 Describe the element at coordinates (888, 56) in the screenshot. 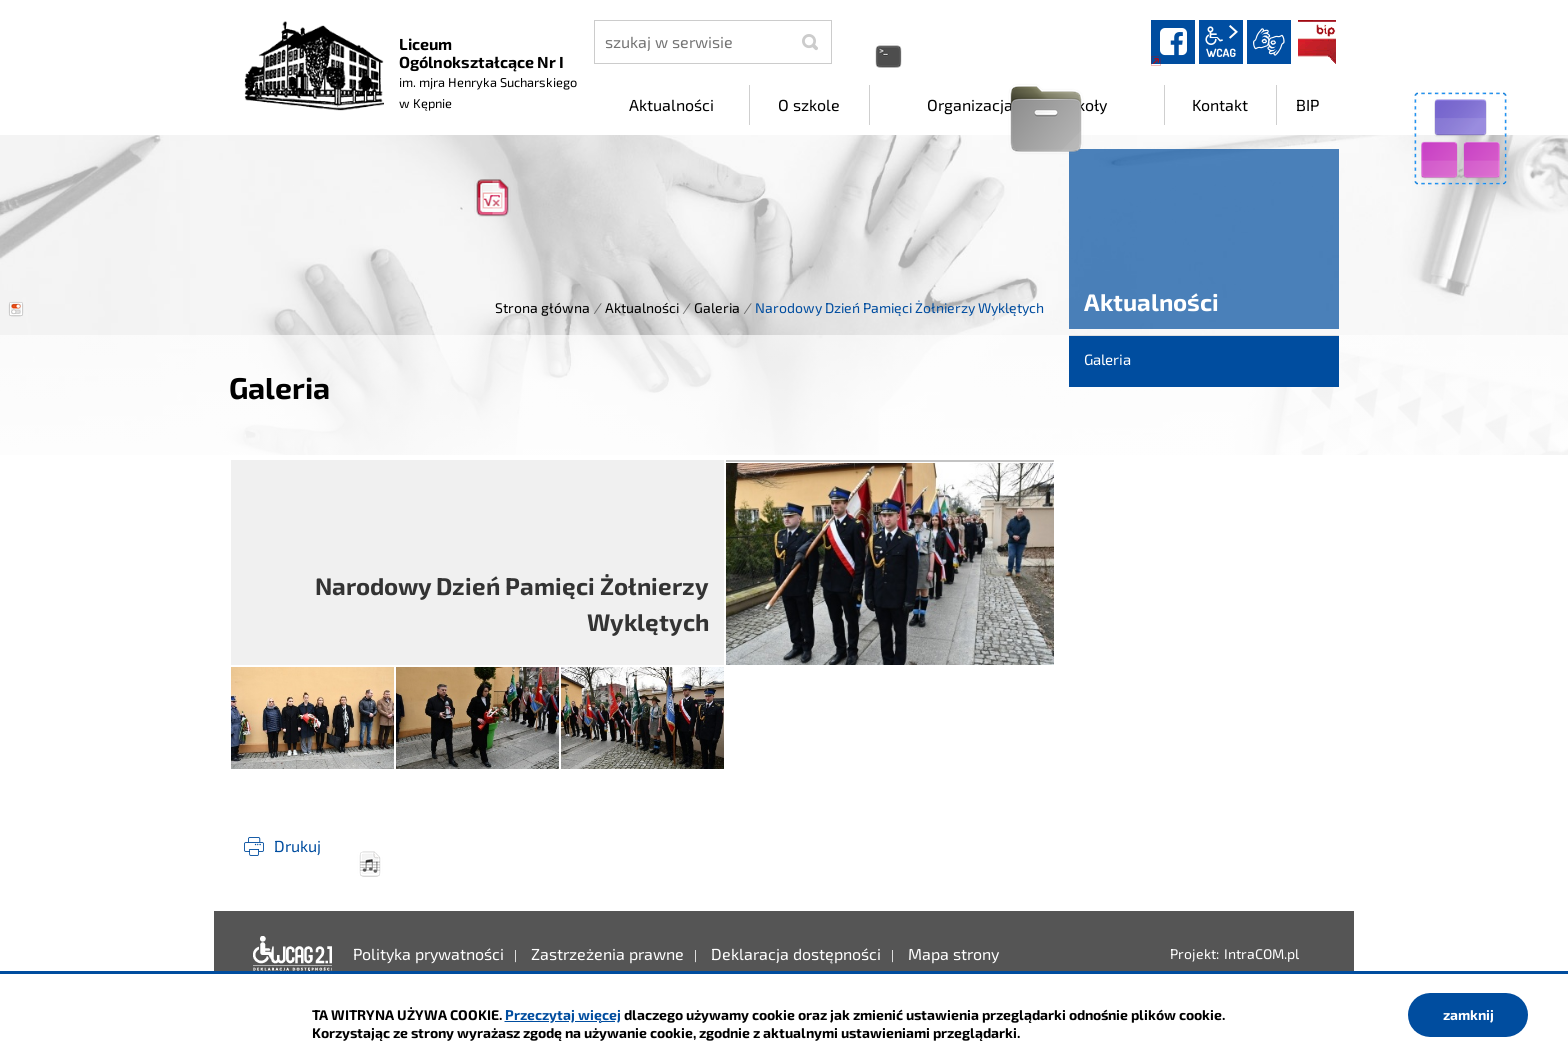

I see `open the terminal application` at that location.